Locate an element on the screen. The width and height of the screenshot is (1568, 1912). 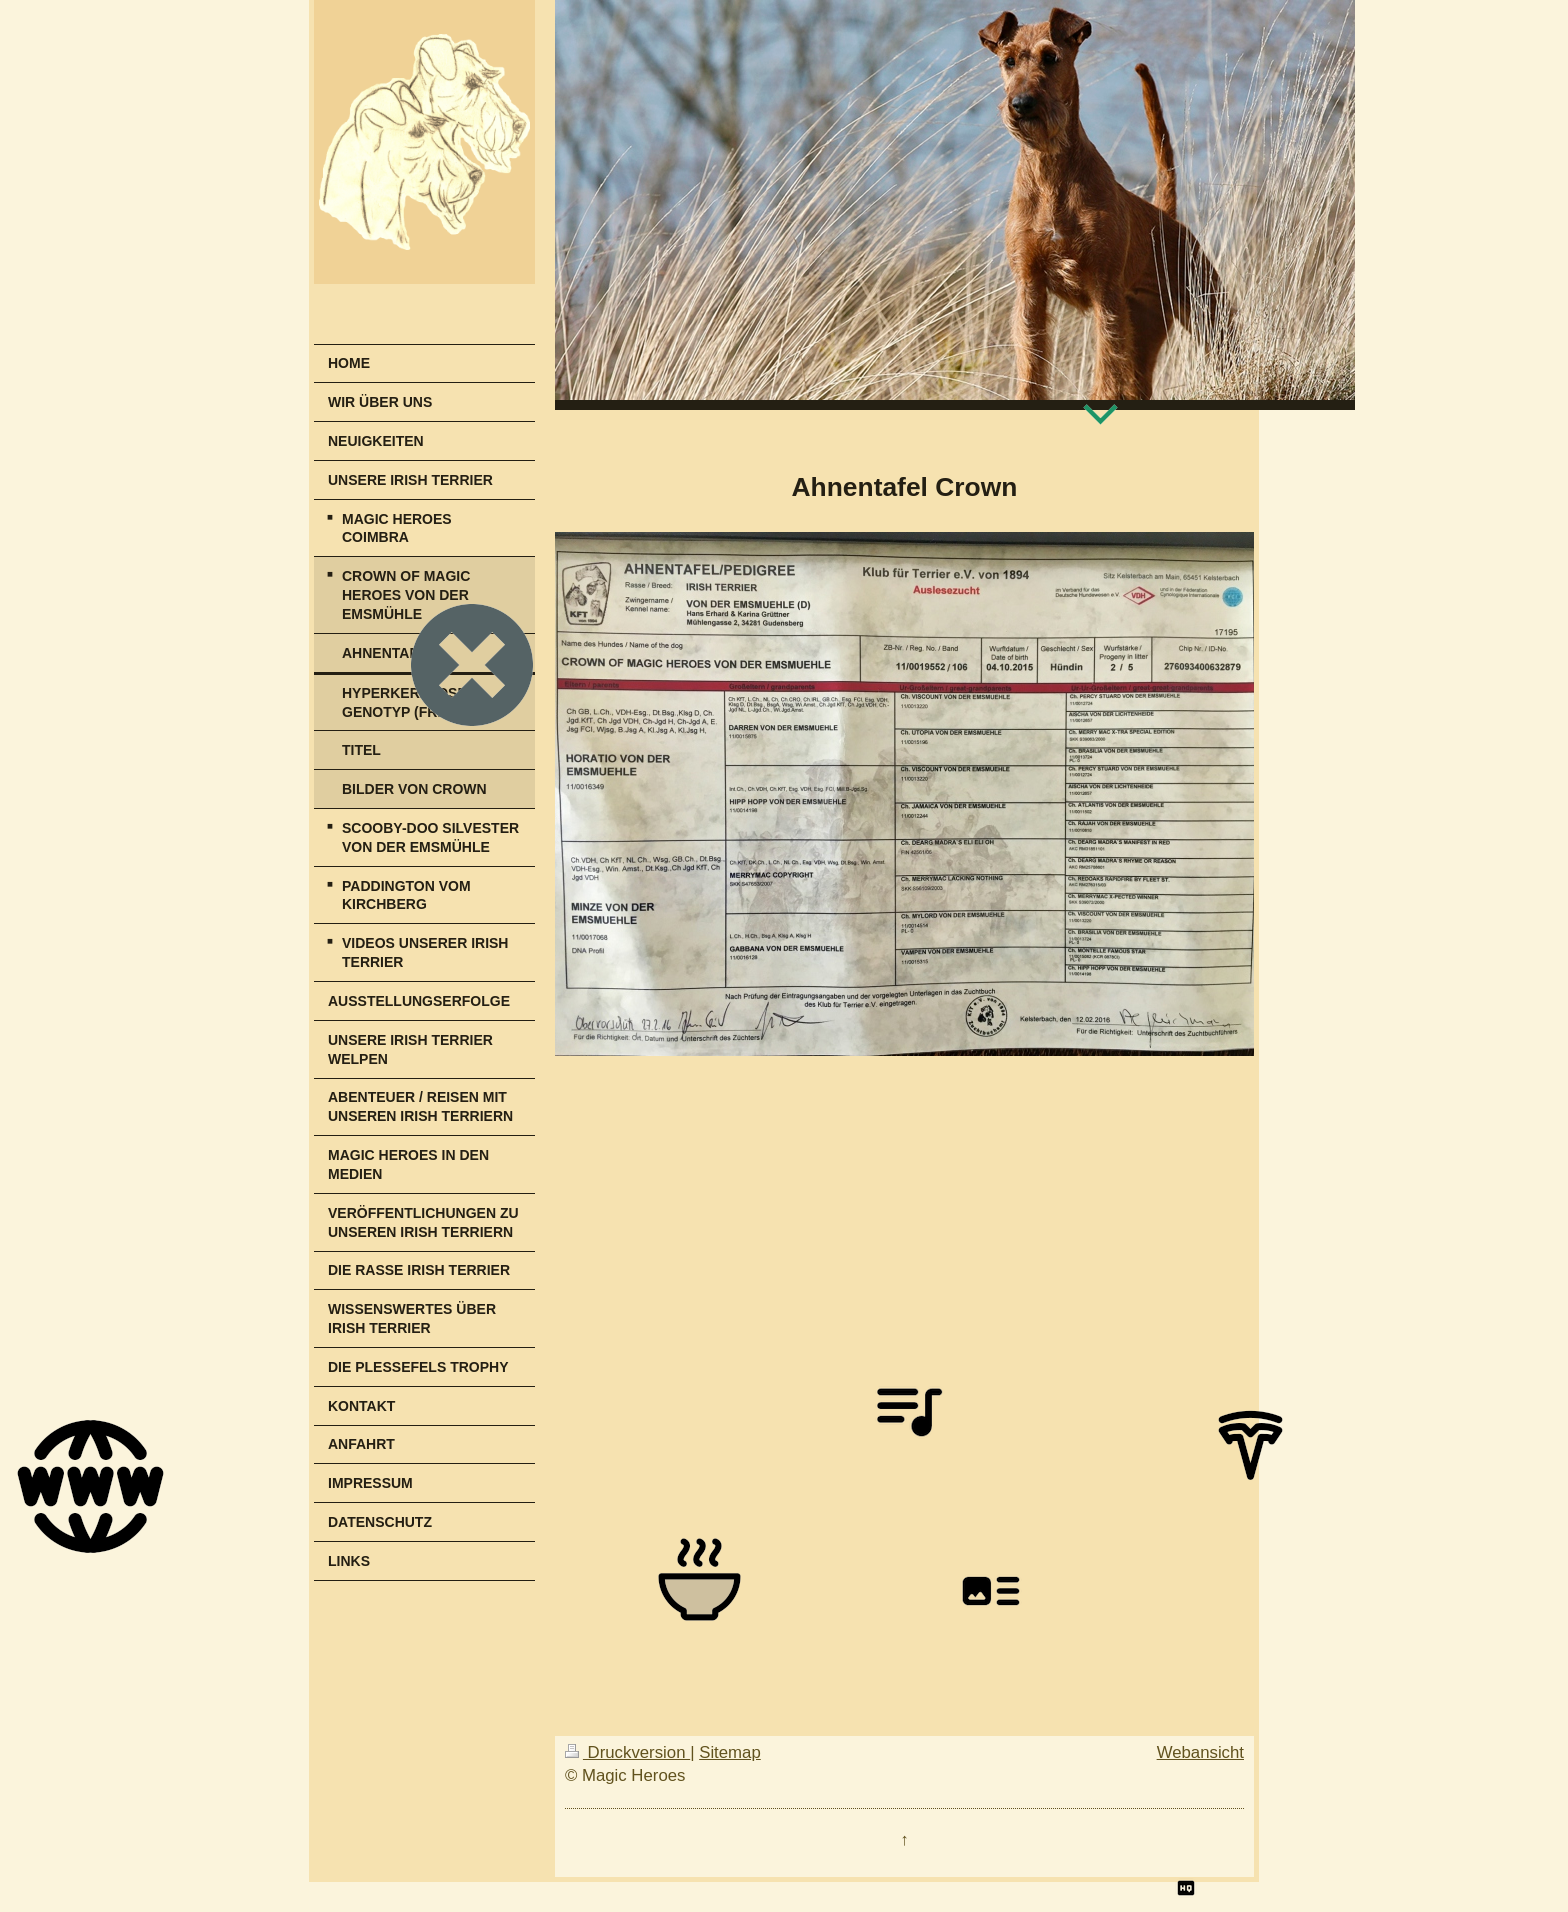
Tesla brand logo is located at coordinates (1250, 1444).